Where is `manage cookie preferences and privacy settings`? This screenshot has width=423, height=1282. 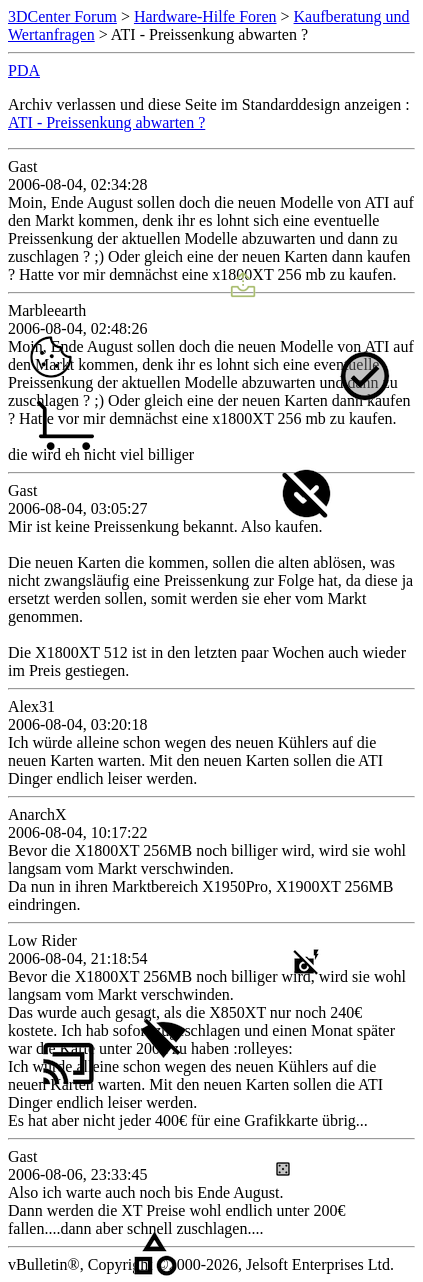 manage cookie preferences and privacy settings is located at coordinates (51, 357).